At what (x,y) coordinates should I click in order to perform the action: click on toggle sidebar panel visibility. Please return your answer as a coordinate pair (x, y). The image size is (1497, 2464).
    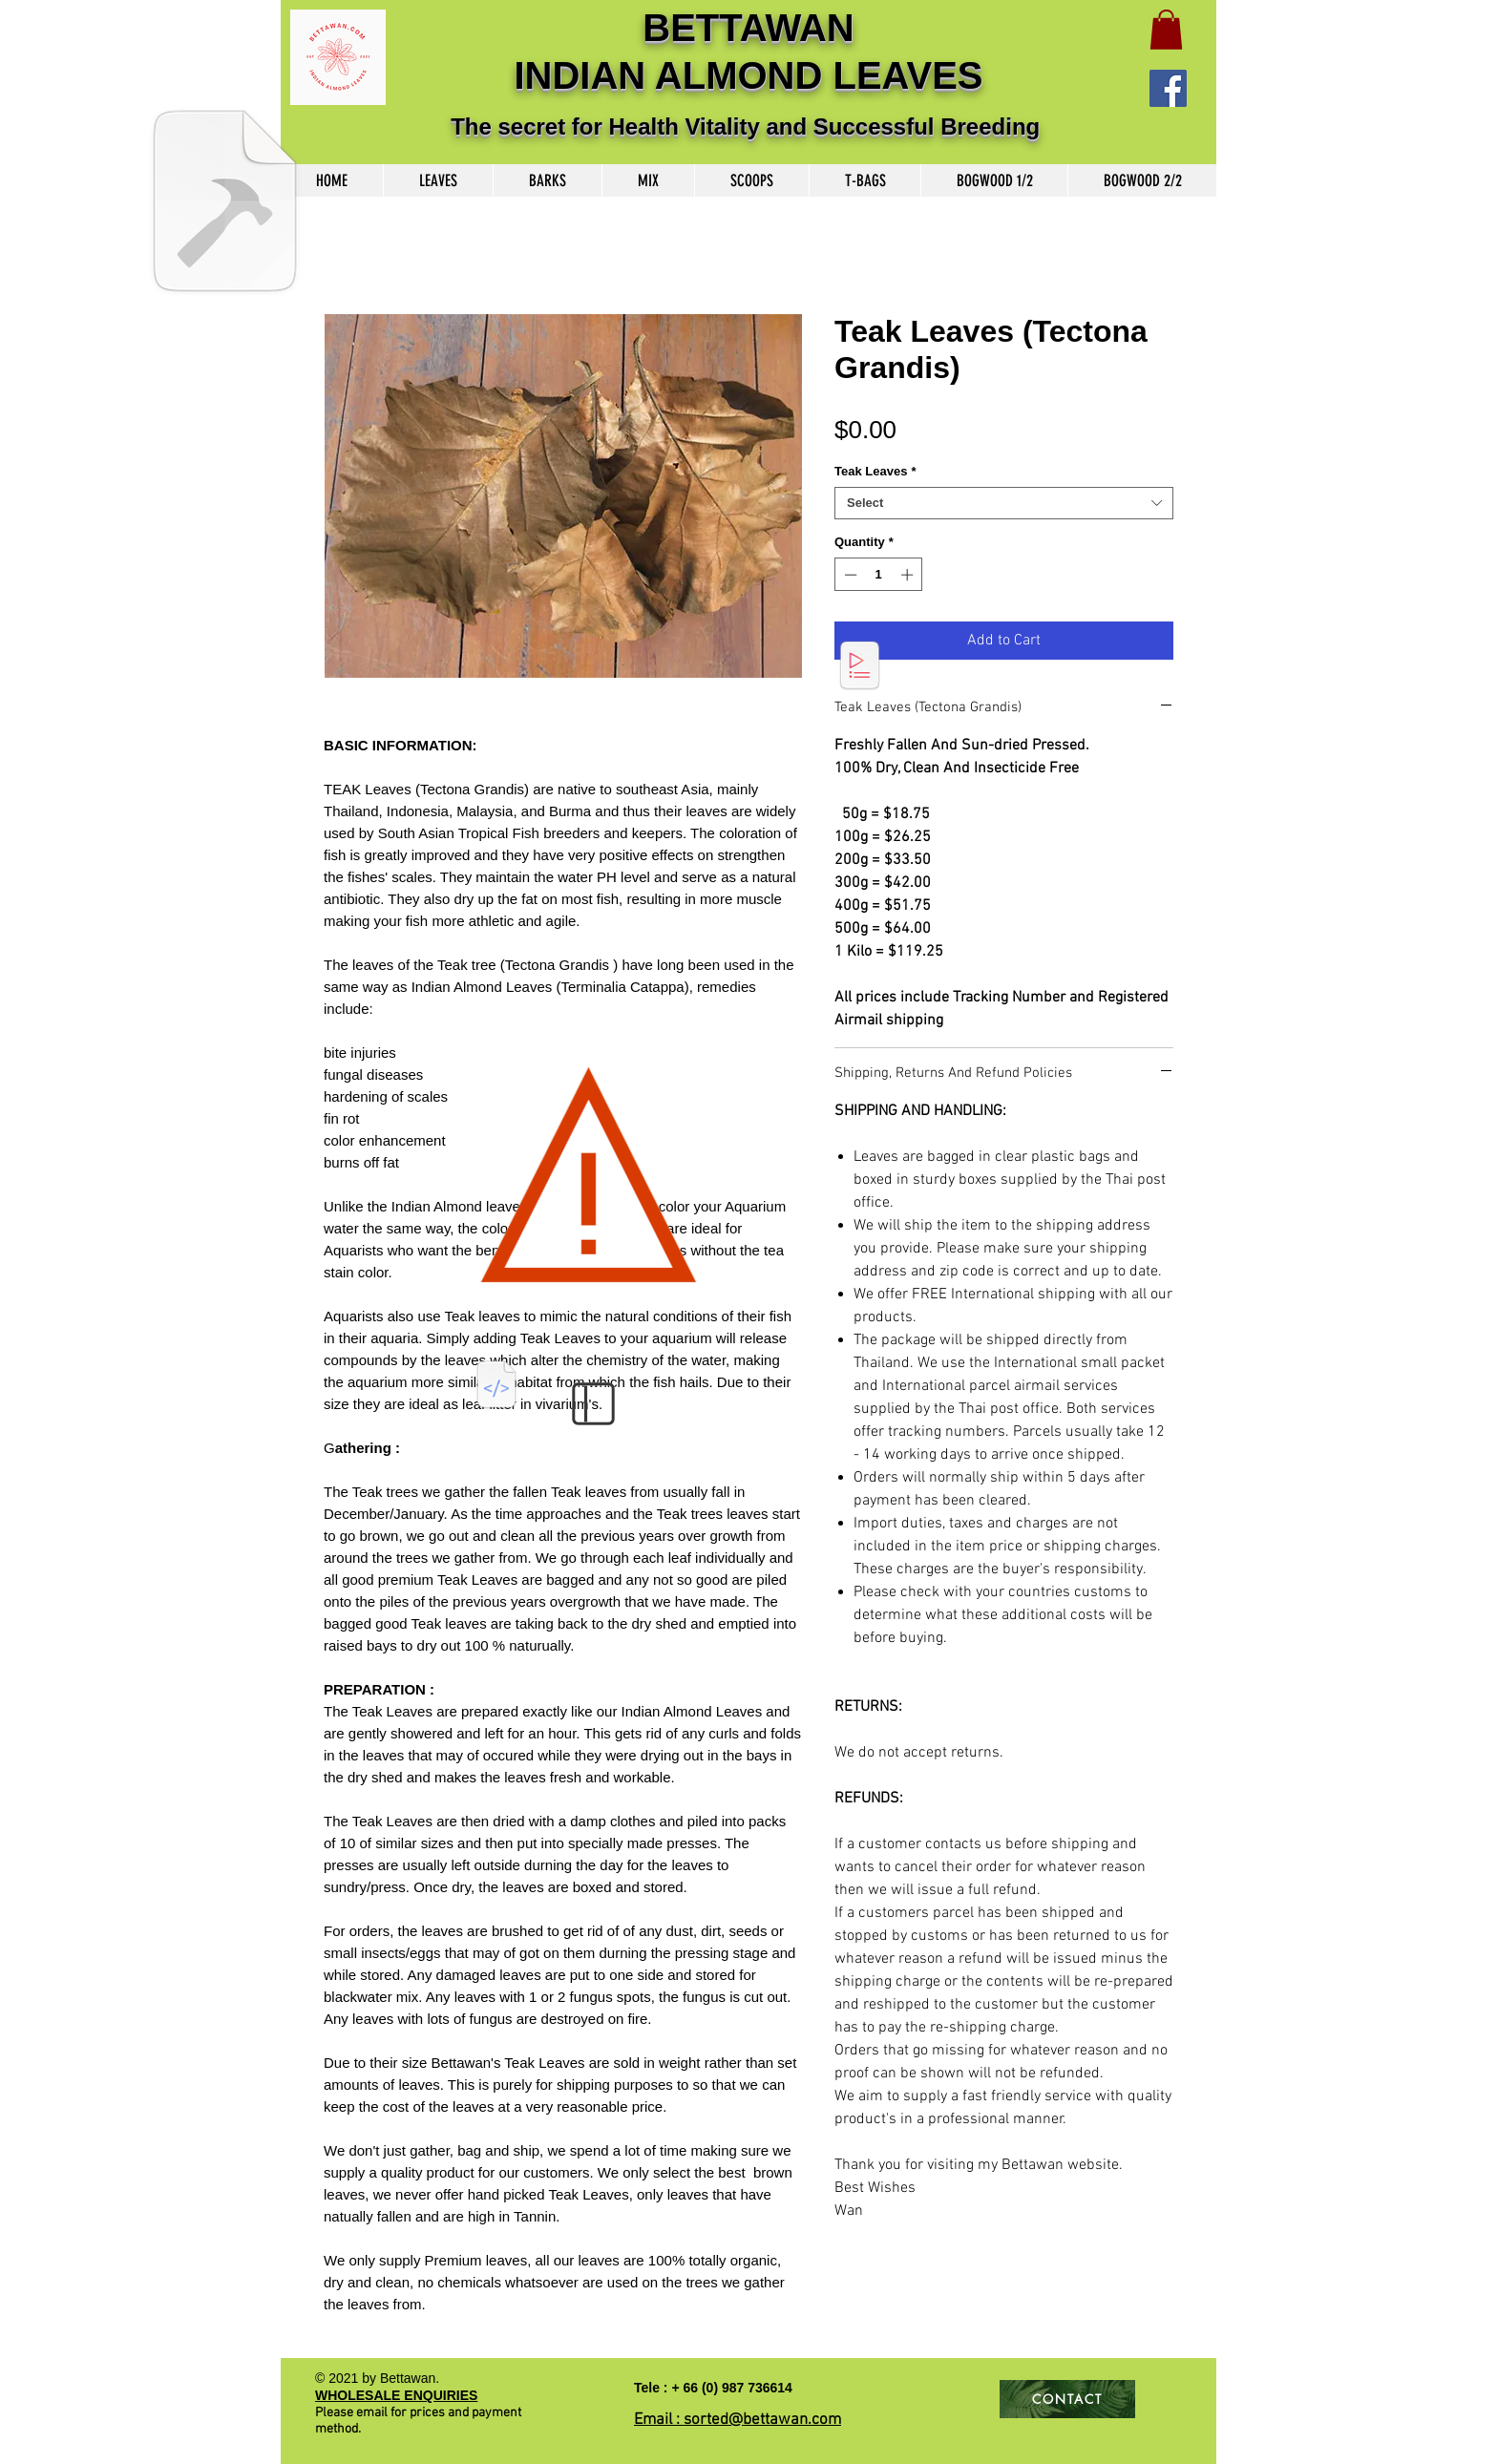
    Looking at the image, I should click on (593, 1403).